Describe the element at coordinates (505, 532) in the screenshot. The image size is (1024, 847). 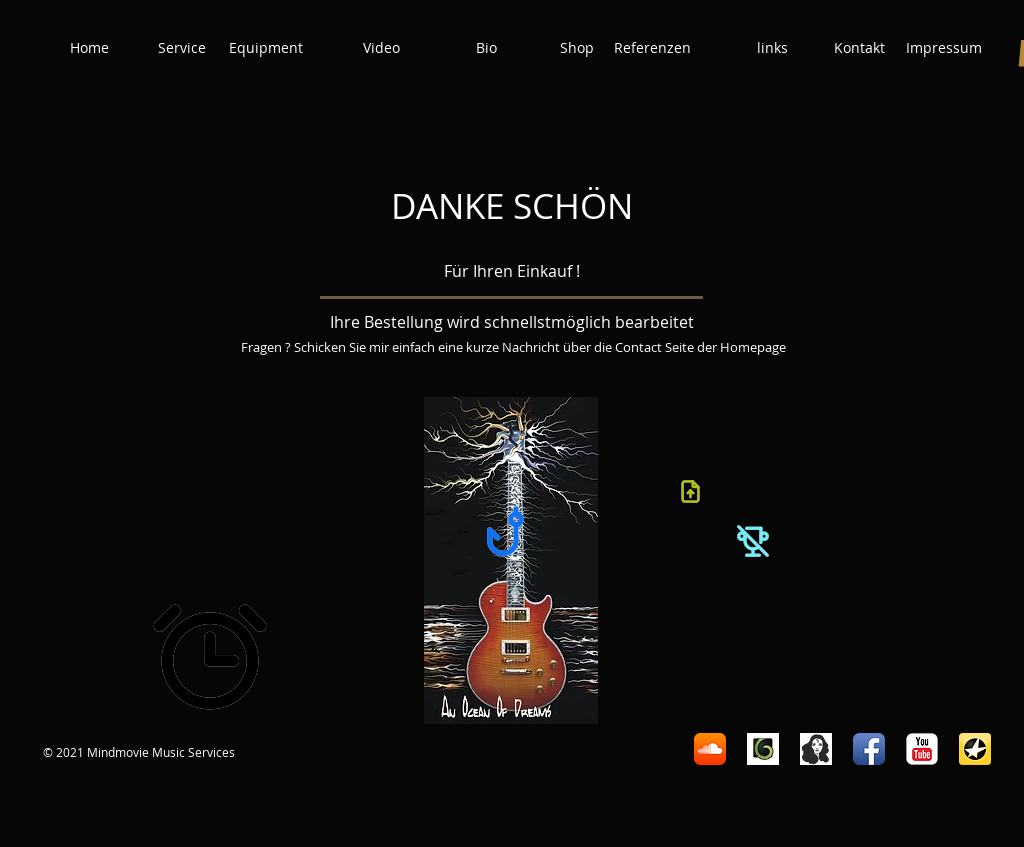
I see `fishing or angling activity` at that location.